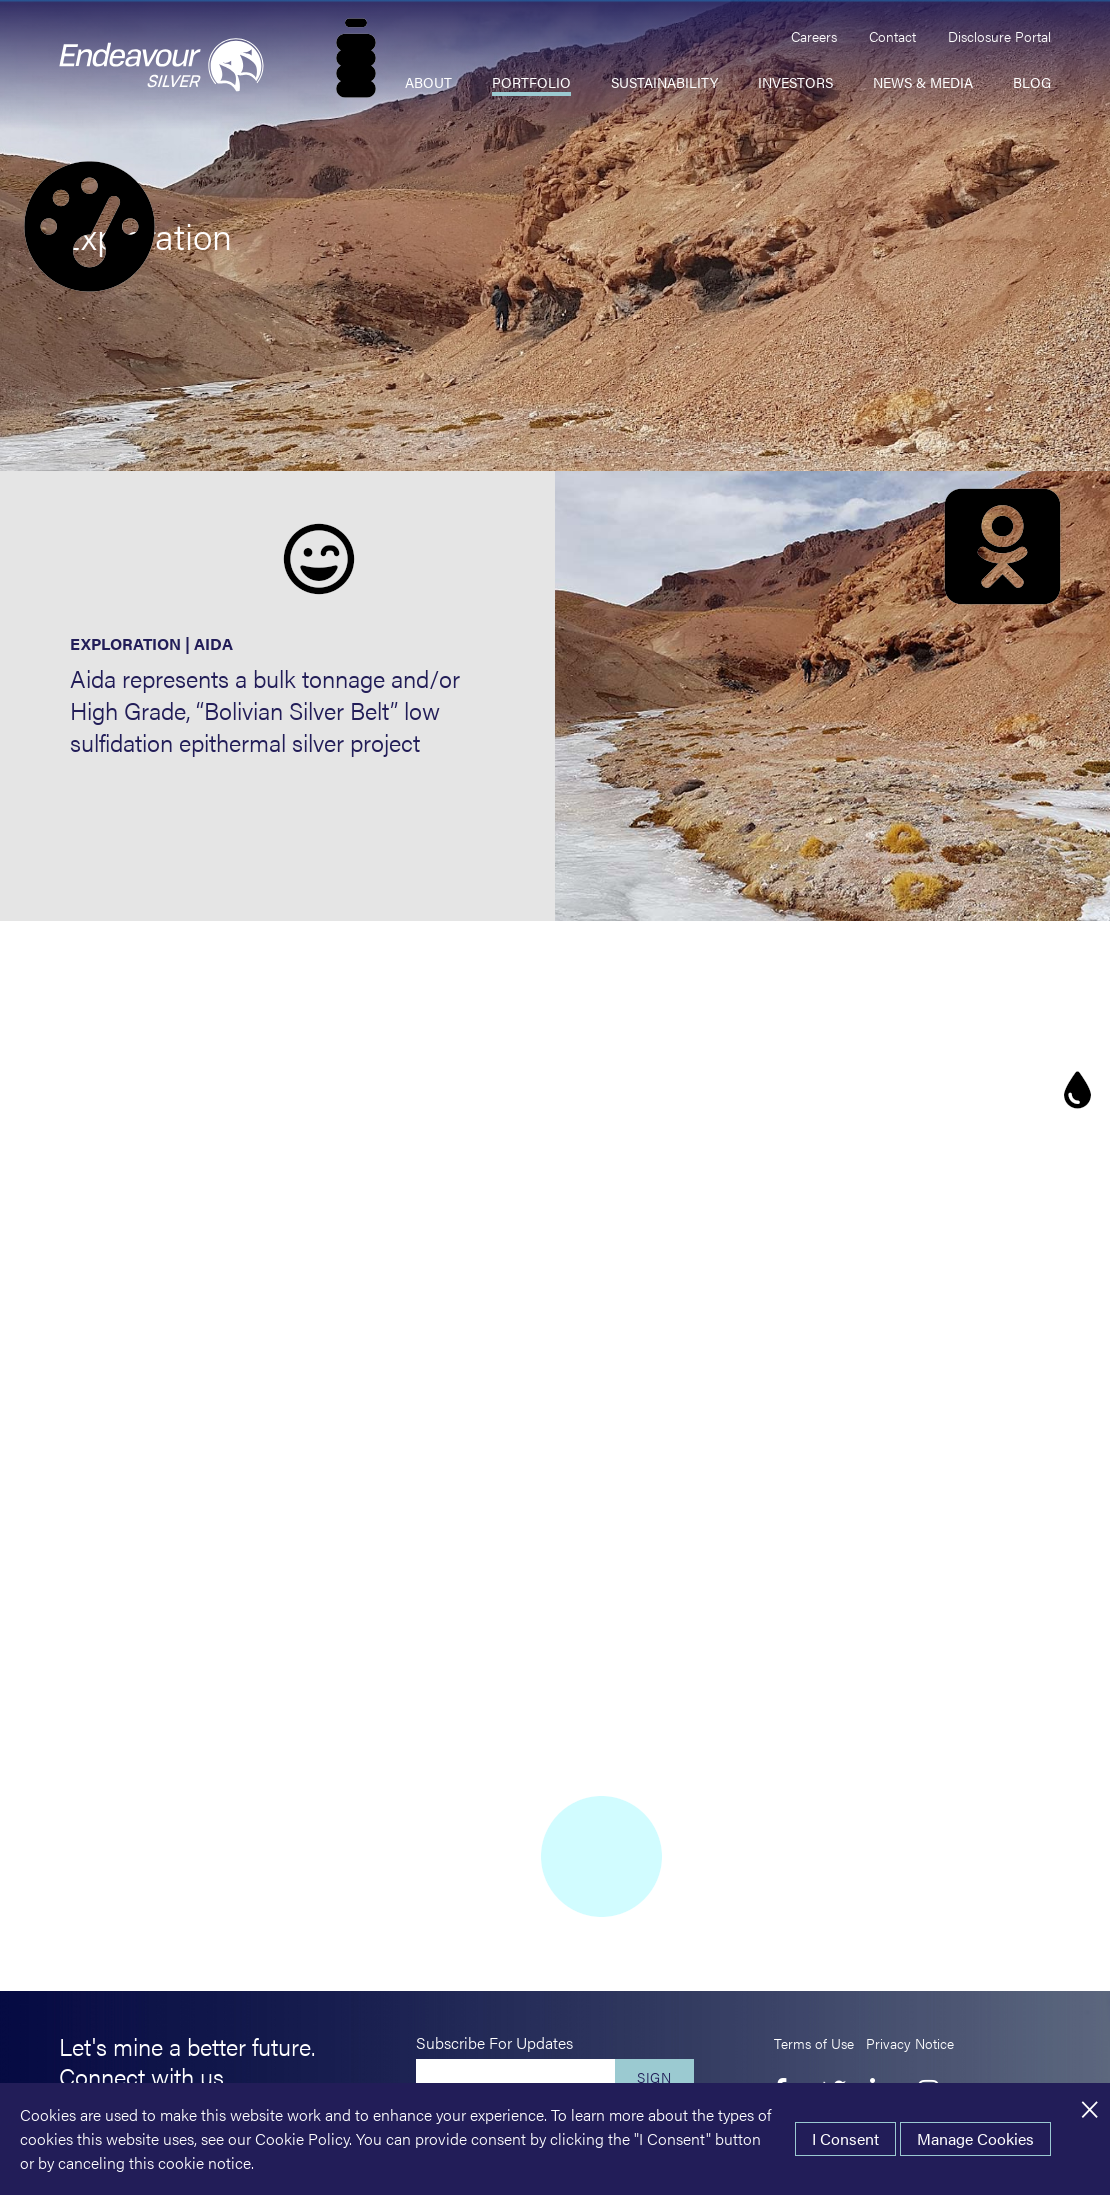  I want to click on insert a winking emoji into text, so click(319, 559).